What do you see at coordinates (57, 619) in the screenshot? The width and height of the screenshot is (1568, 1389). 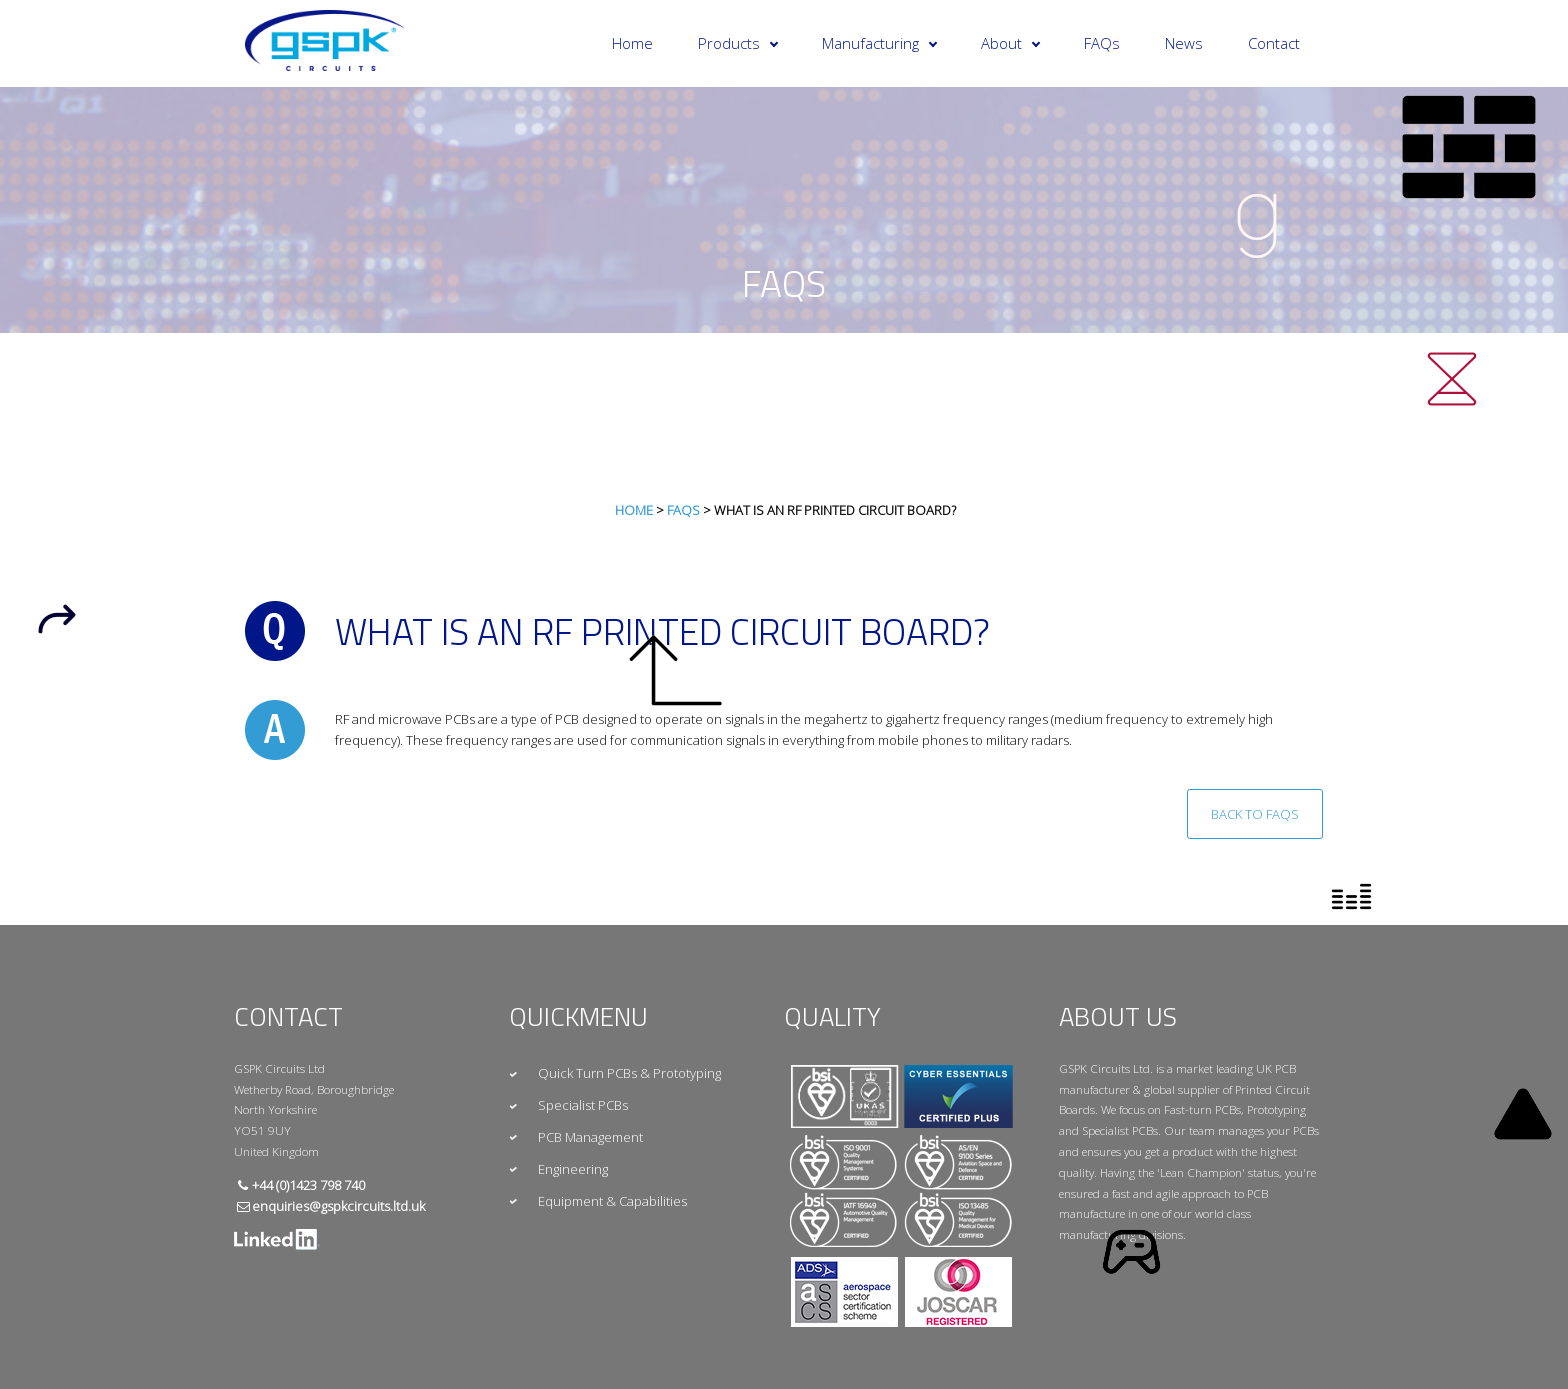 I see `share or forward content` at bounding box center [57, 619].